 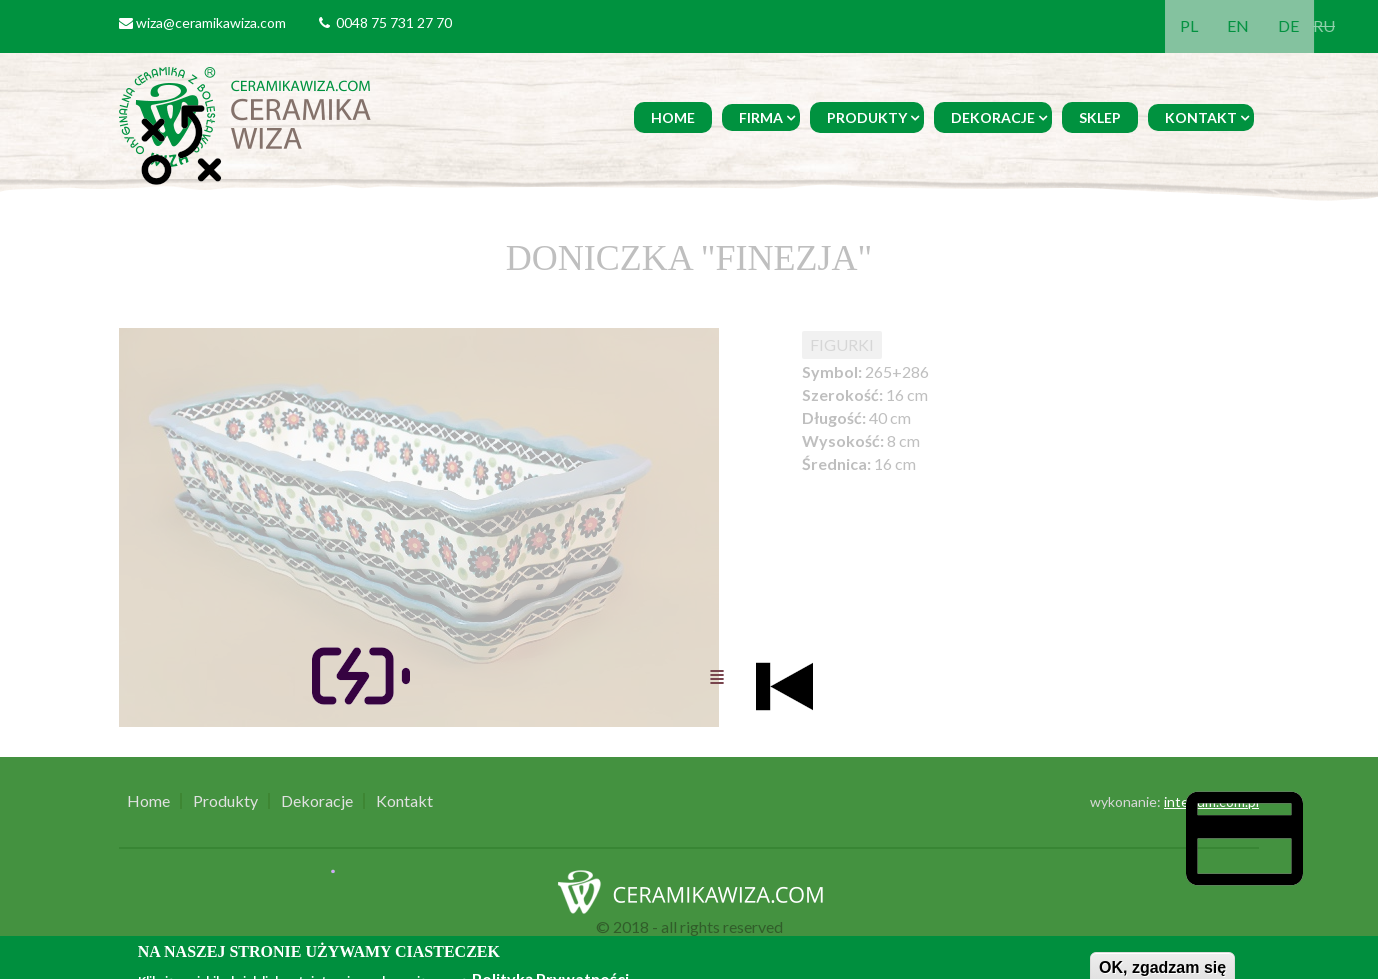 What do you see at coordinates (717, 677) in the screenshot?
I see `justify text alignment` at bounding box center [717, 677].